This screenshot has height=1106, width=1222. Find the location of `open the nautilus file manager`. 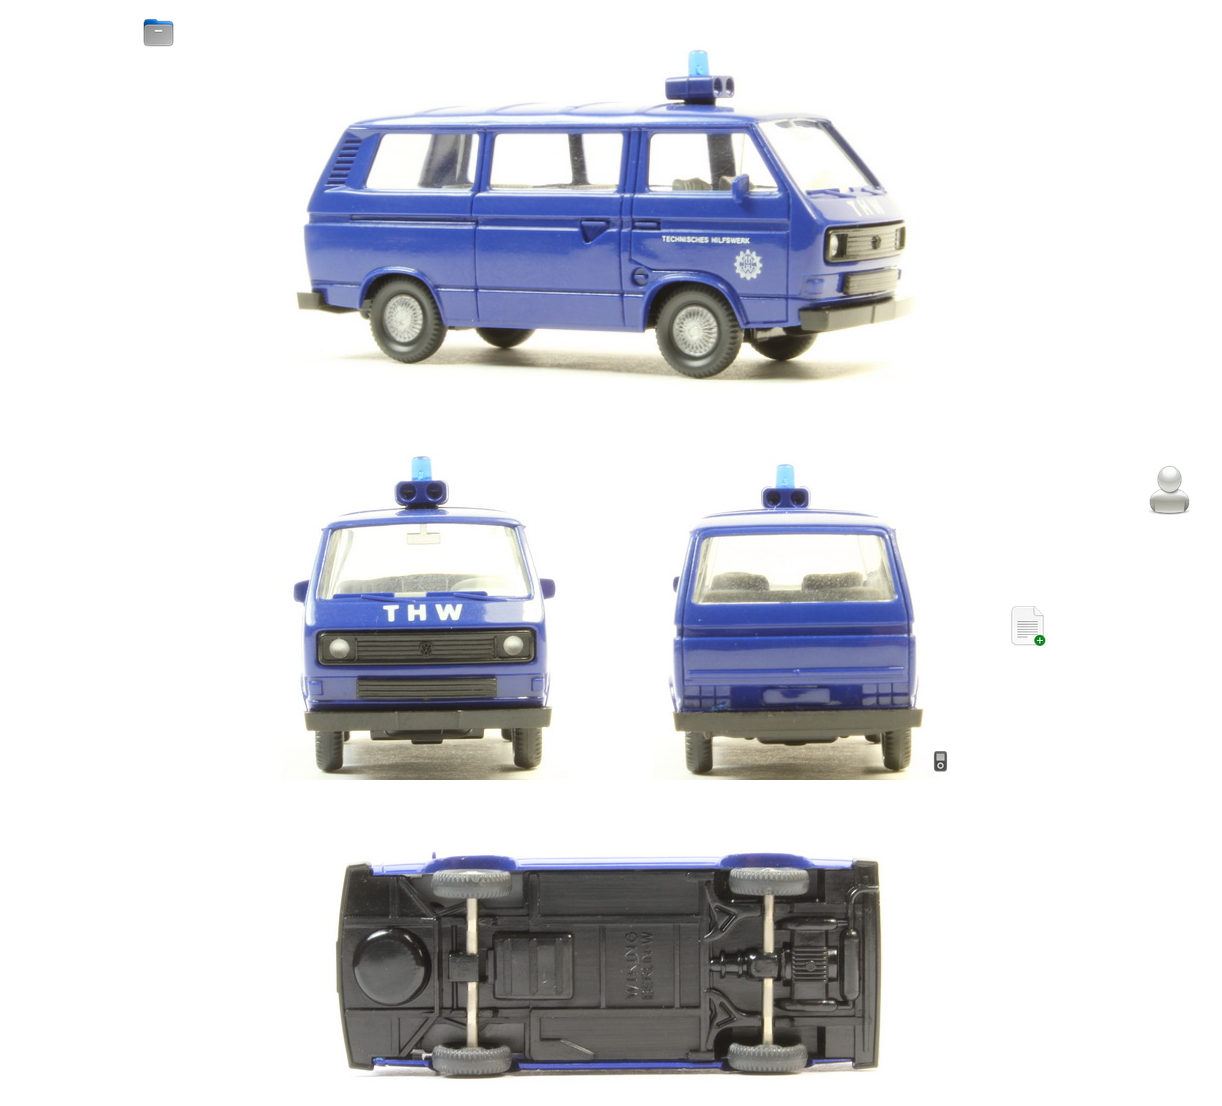

open the nautilus file manager is located at coordinates (158, 32).